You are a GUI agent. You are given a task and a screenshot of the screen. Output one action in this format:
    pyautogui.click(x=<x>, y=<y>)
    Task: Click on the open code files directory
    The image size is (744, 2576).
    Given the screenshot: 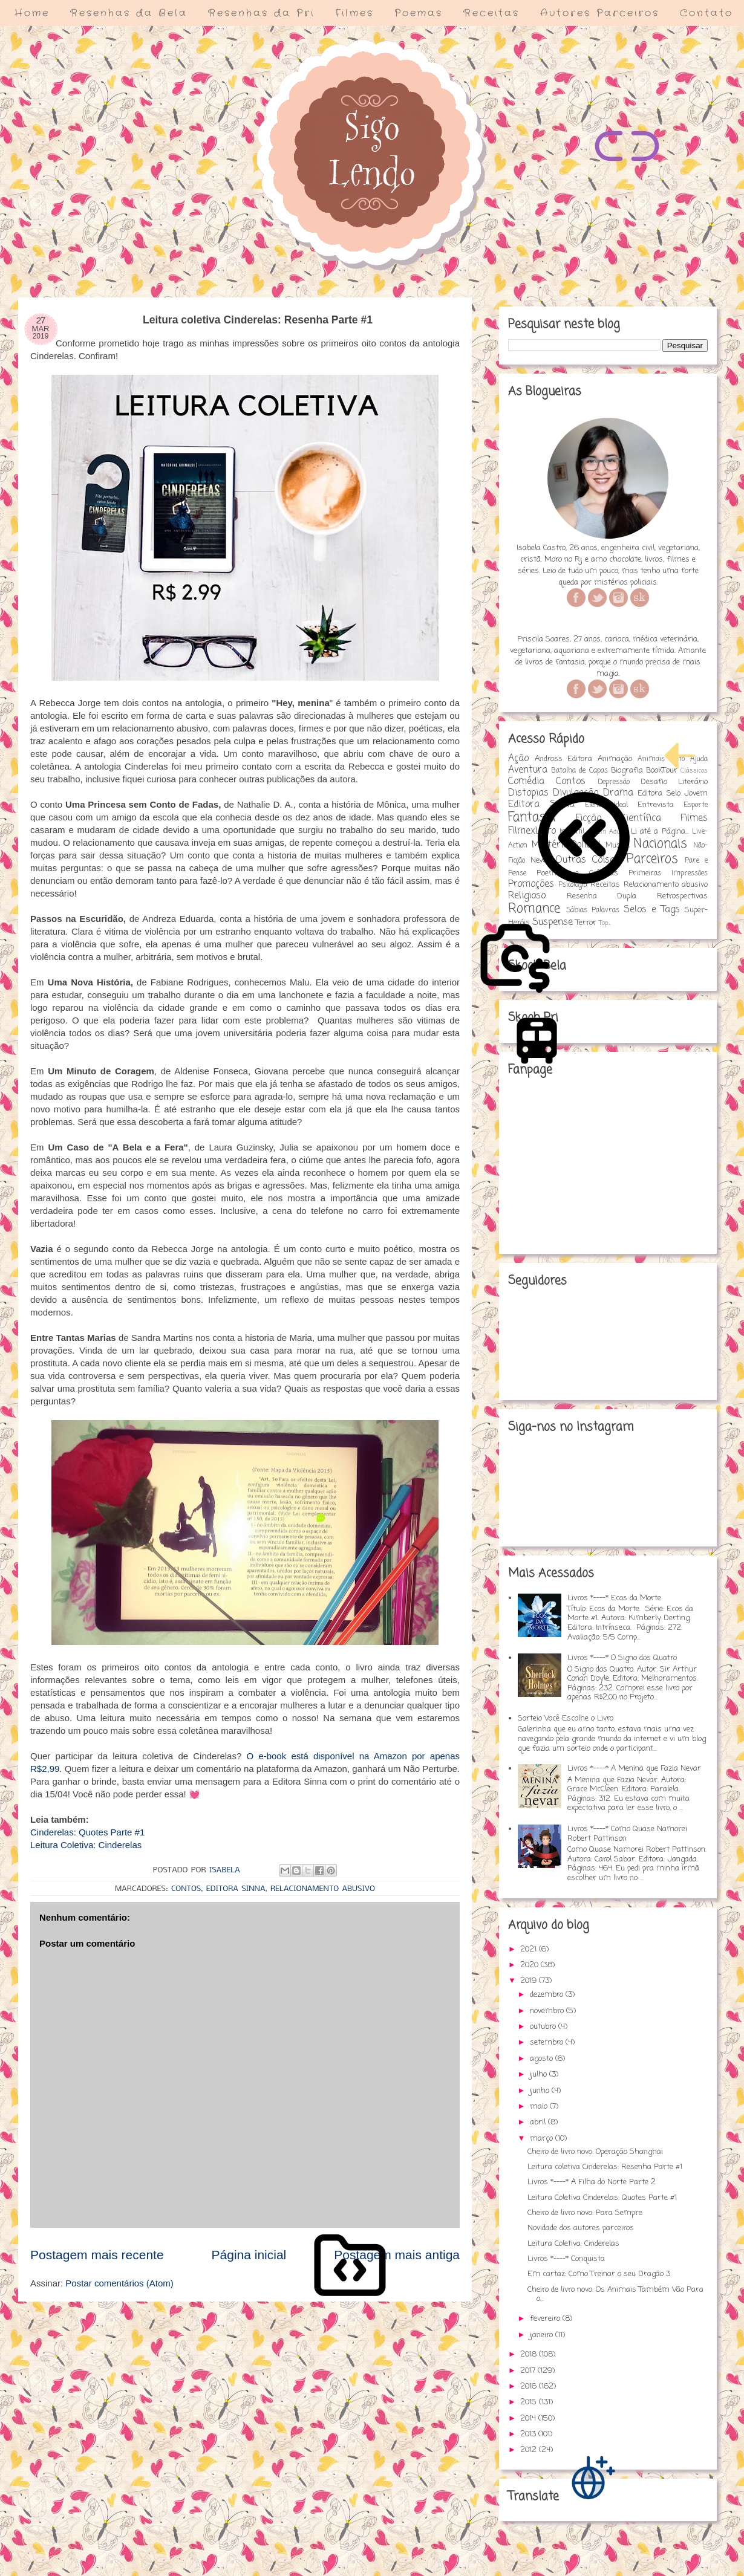 What is the action you would take?
    pyautogui.click(x=350, y=2266)
    